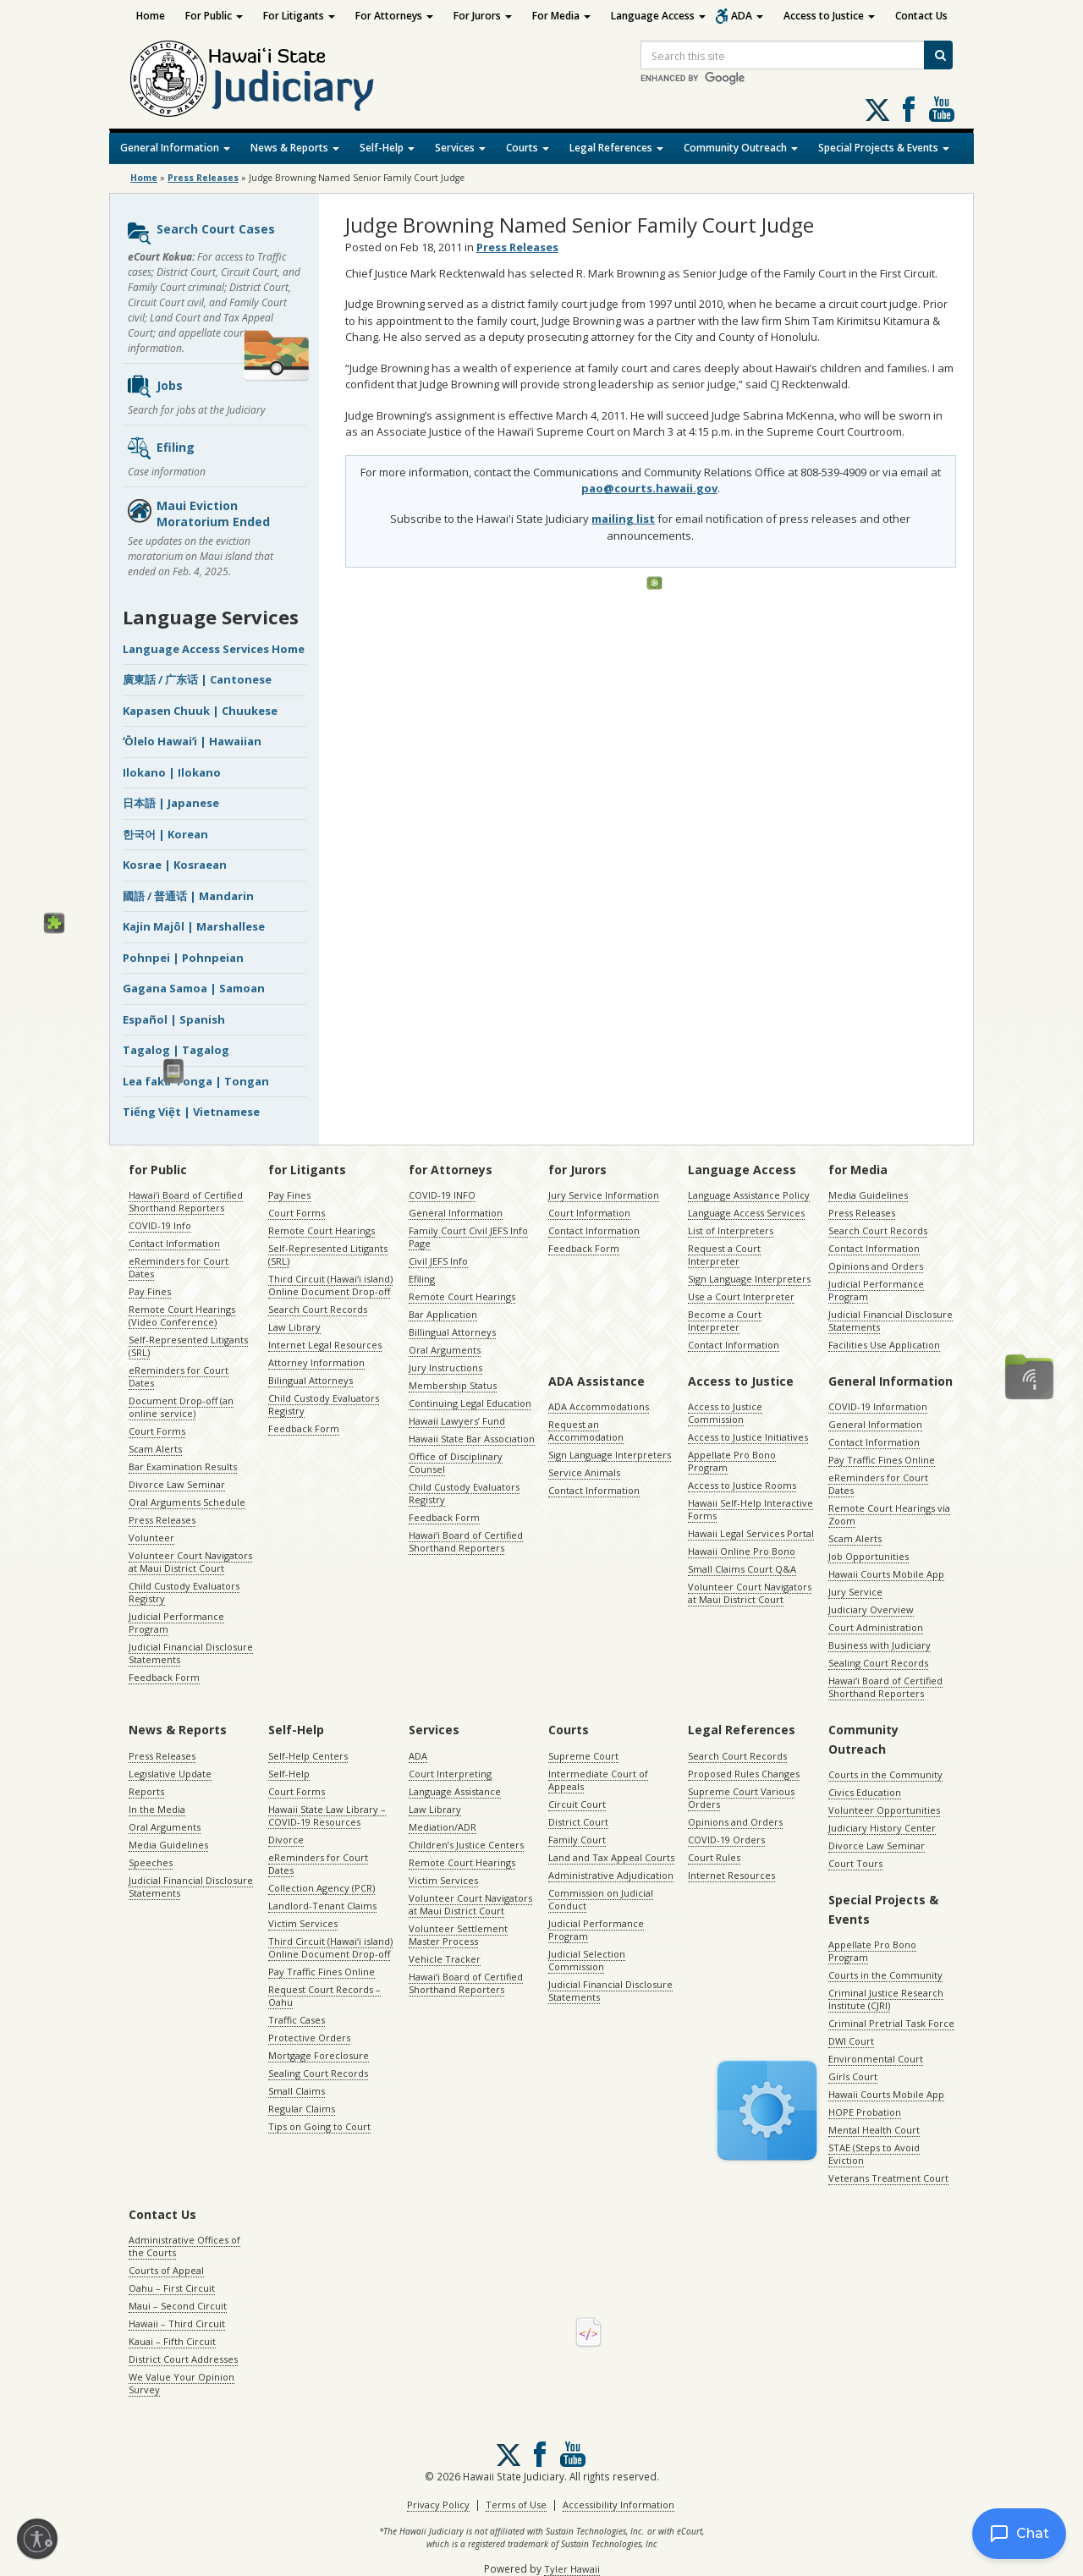 This screenshot has height=2576, width=1083. Describe the element at coordinates (1029, 1376) in the screenshot. I see `open insync cloud sync folder` at that location.